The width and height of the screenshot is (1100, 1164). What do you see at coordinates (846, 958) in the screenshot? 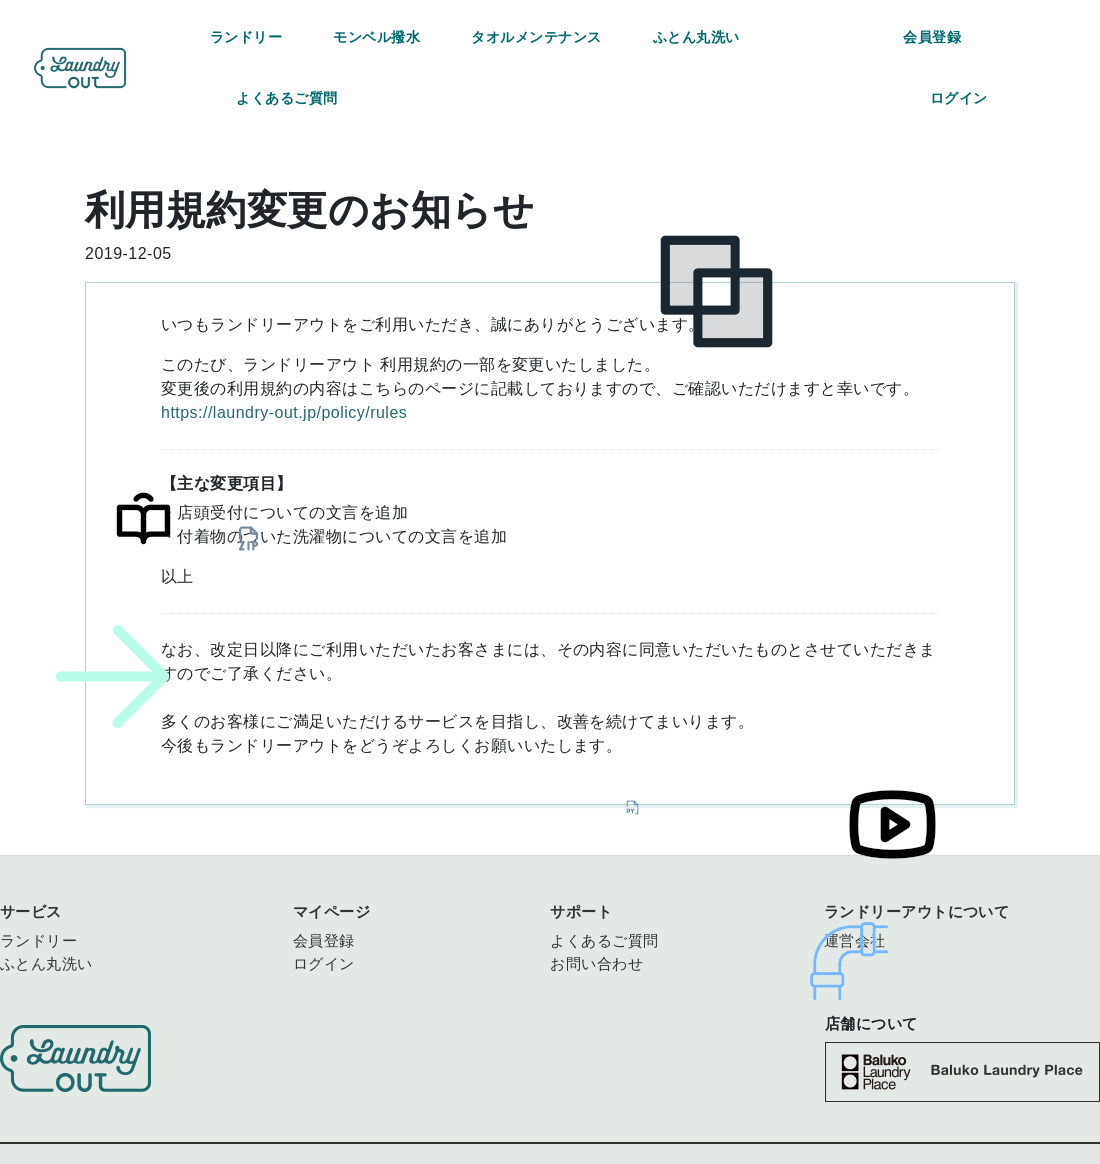
I see `plumbing or pipeline connection indicator` at bounding box center [846, 958].